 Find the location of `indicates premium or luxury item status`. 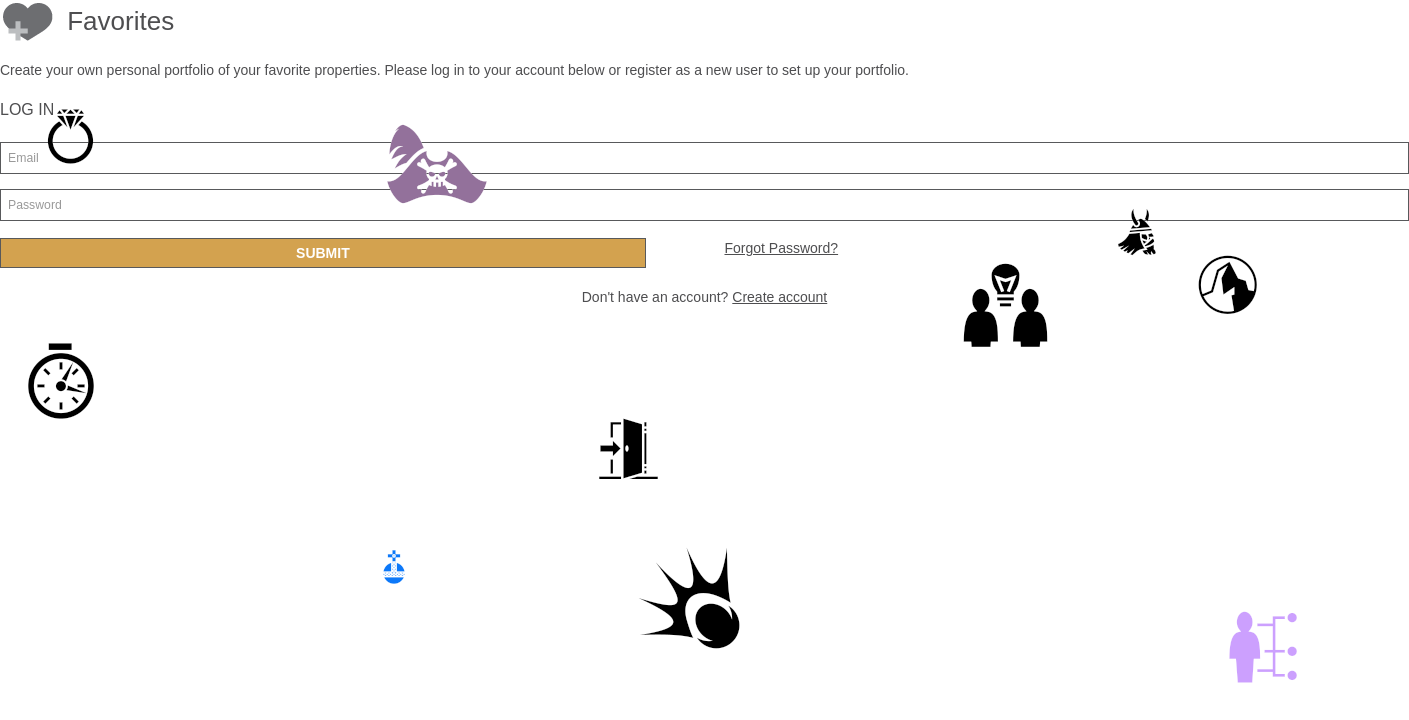

indicates premium or luxury item status is located at coordinates (70, 136).